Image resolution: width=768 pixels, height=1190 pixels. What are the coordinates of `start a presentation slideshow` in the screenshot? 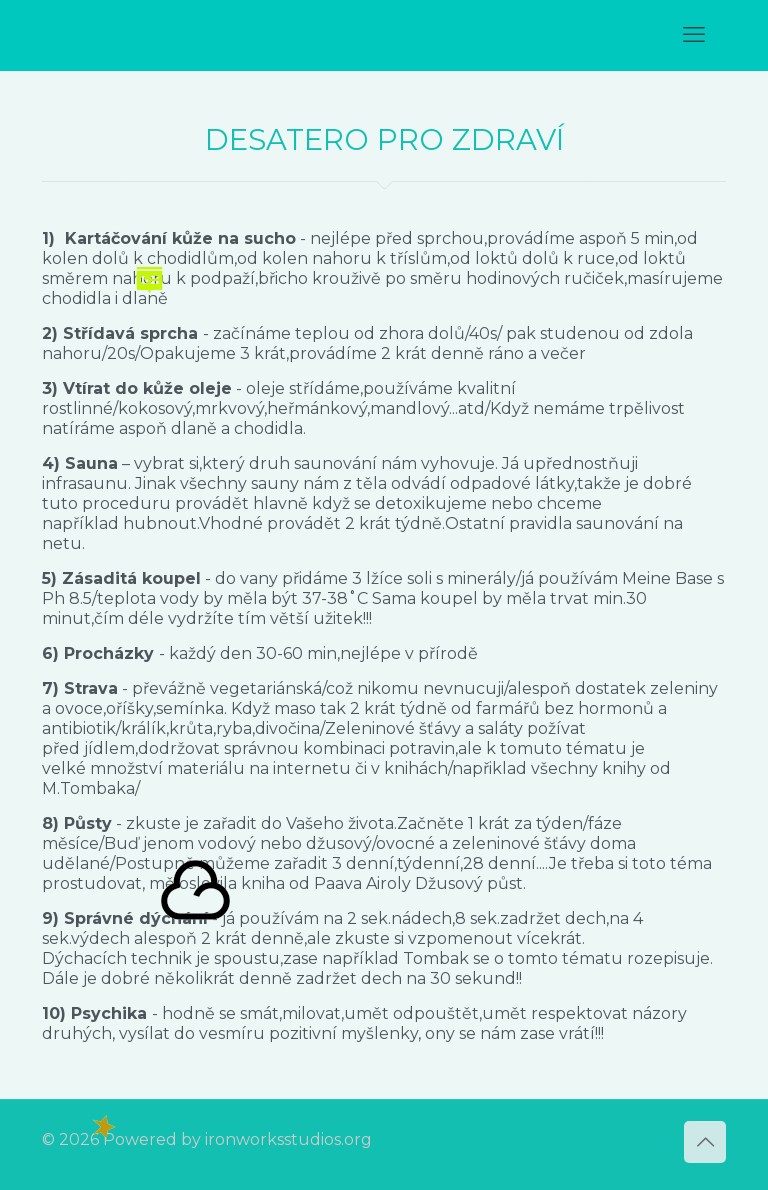 It's located at (149, 278).